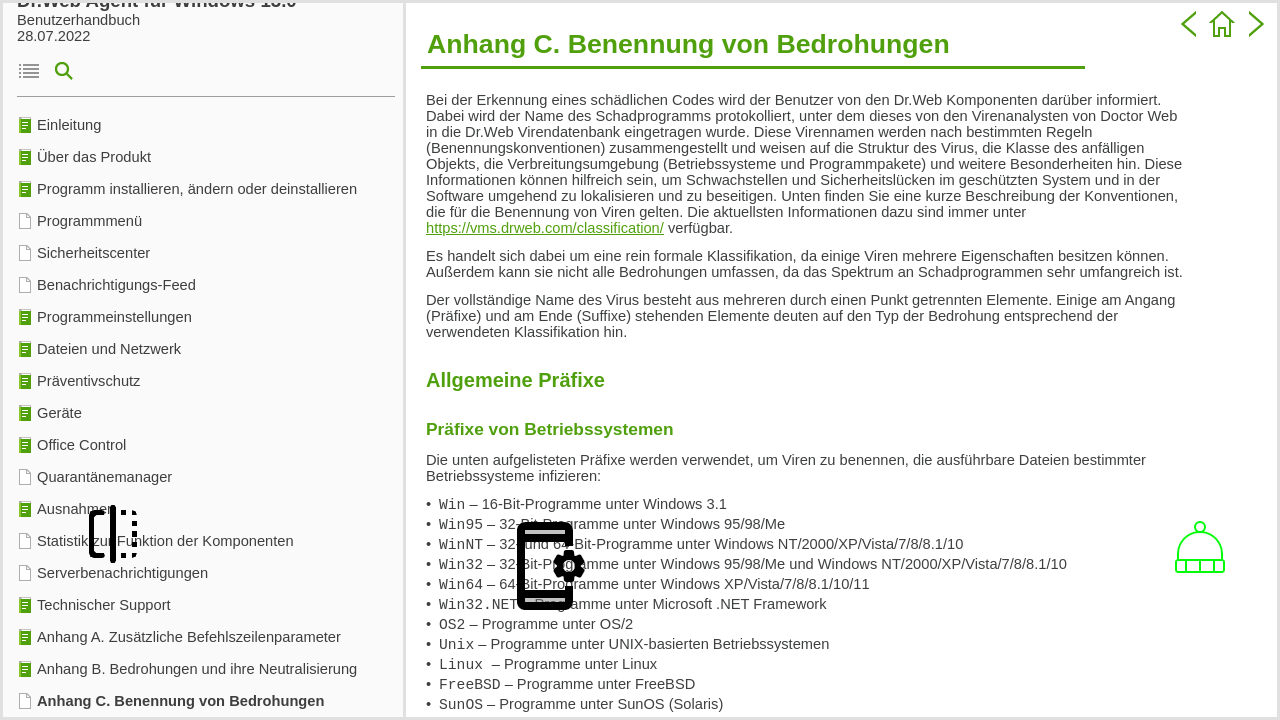  Describe the element at coordinates (545, 566) in the screenshot. I see `access app settings` at that location.